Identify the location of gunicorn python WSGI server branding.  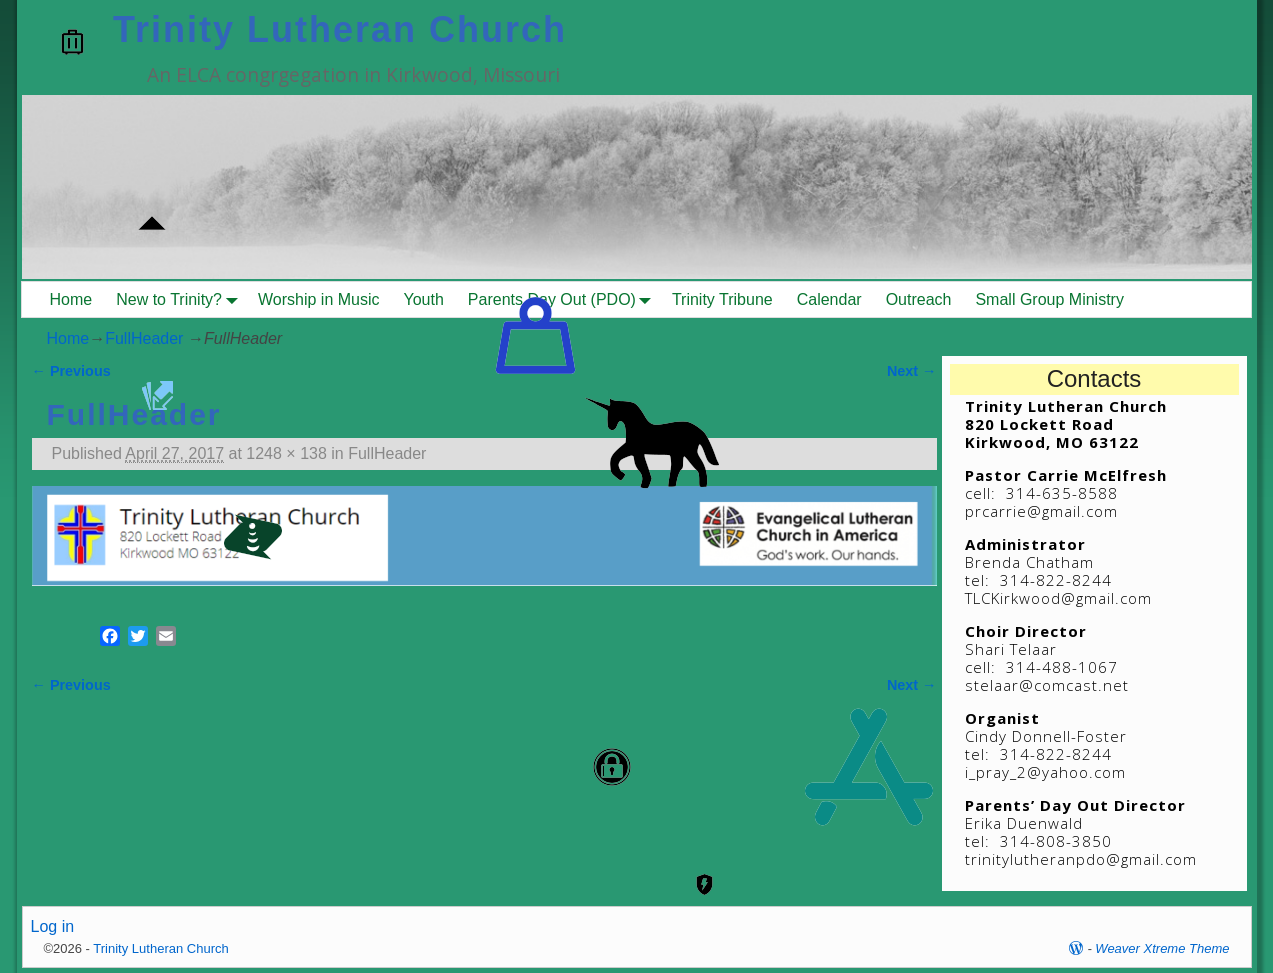
(652, 443).